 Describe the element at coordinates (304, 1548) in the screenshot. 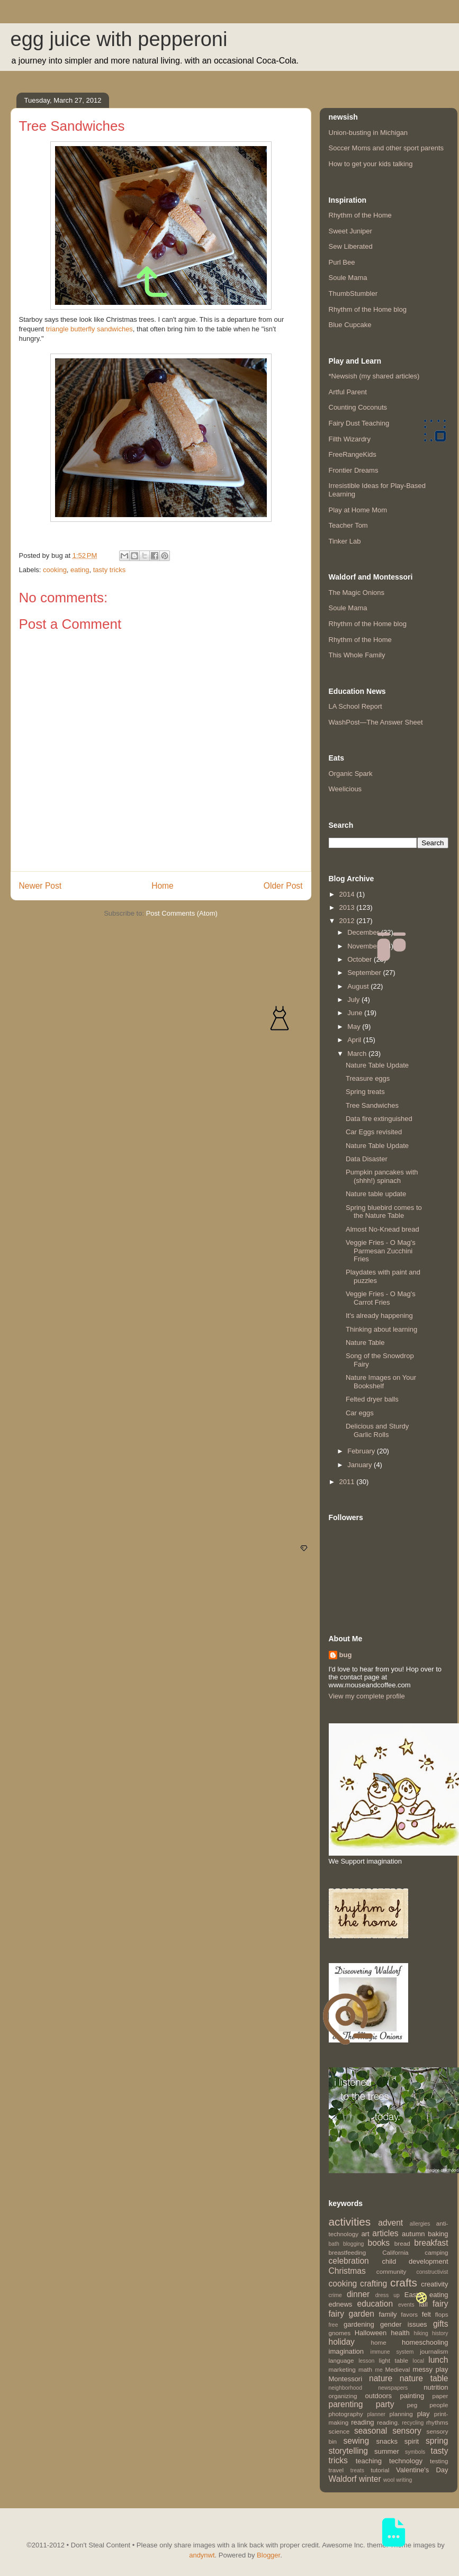

I see `indicates premium or pro membership status` at that location.